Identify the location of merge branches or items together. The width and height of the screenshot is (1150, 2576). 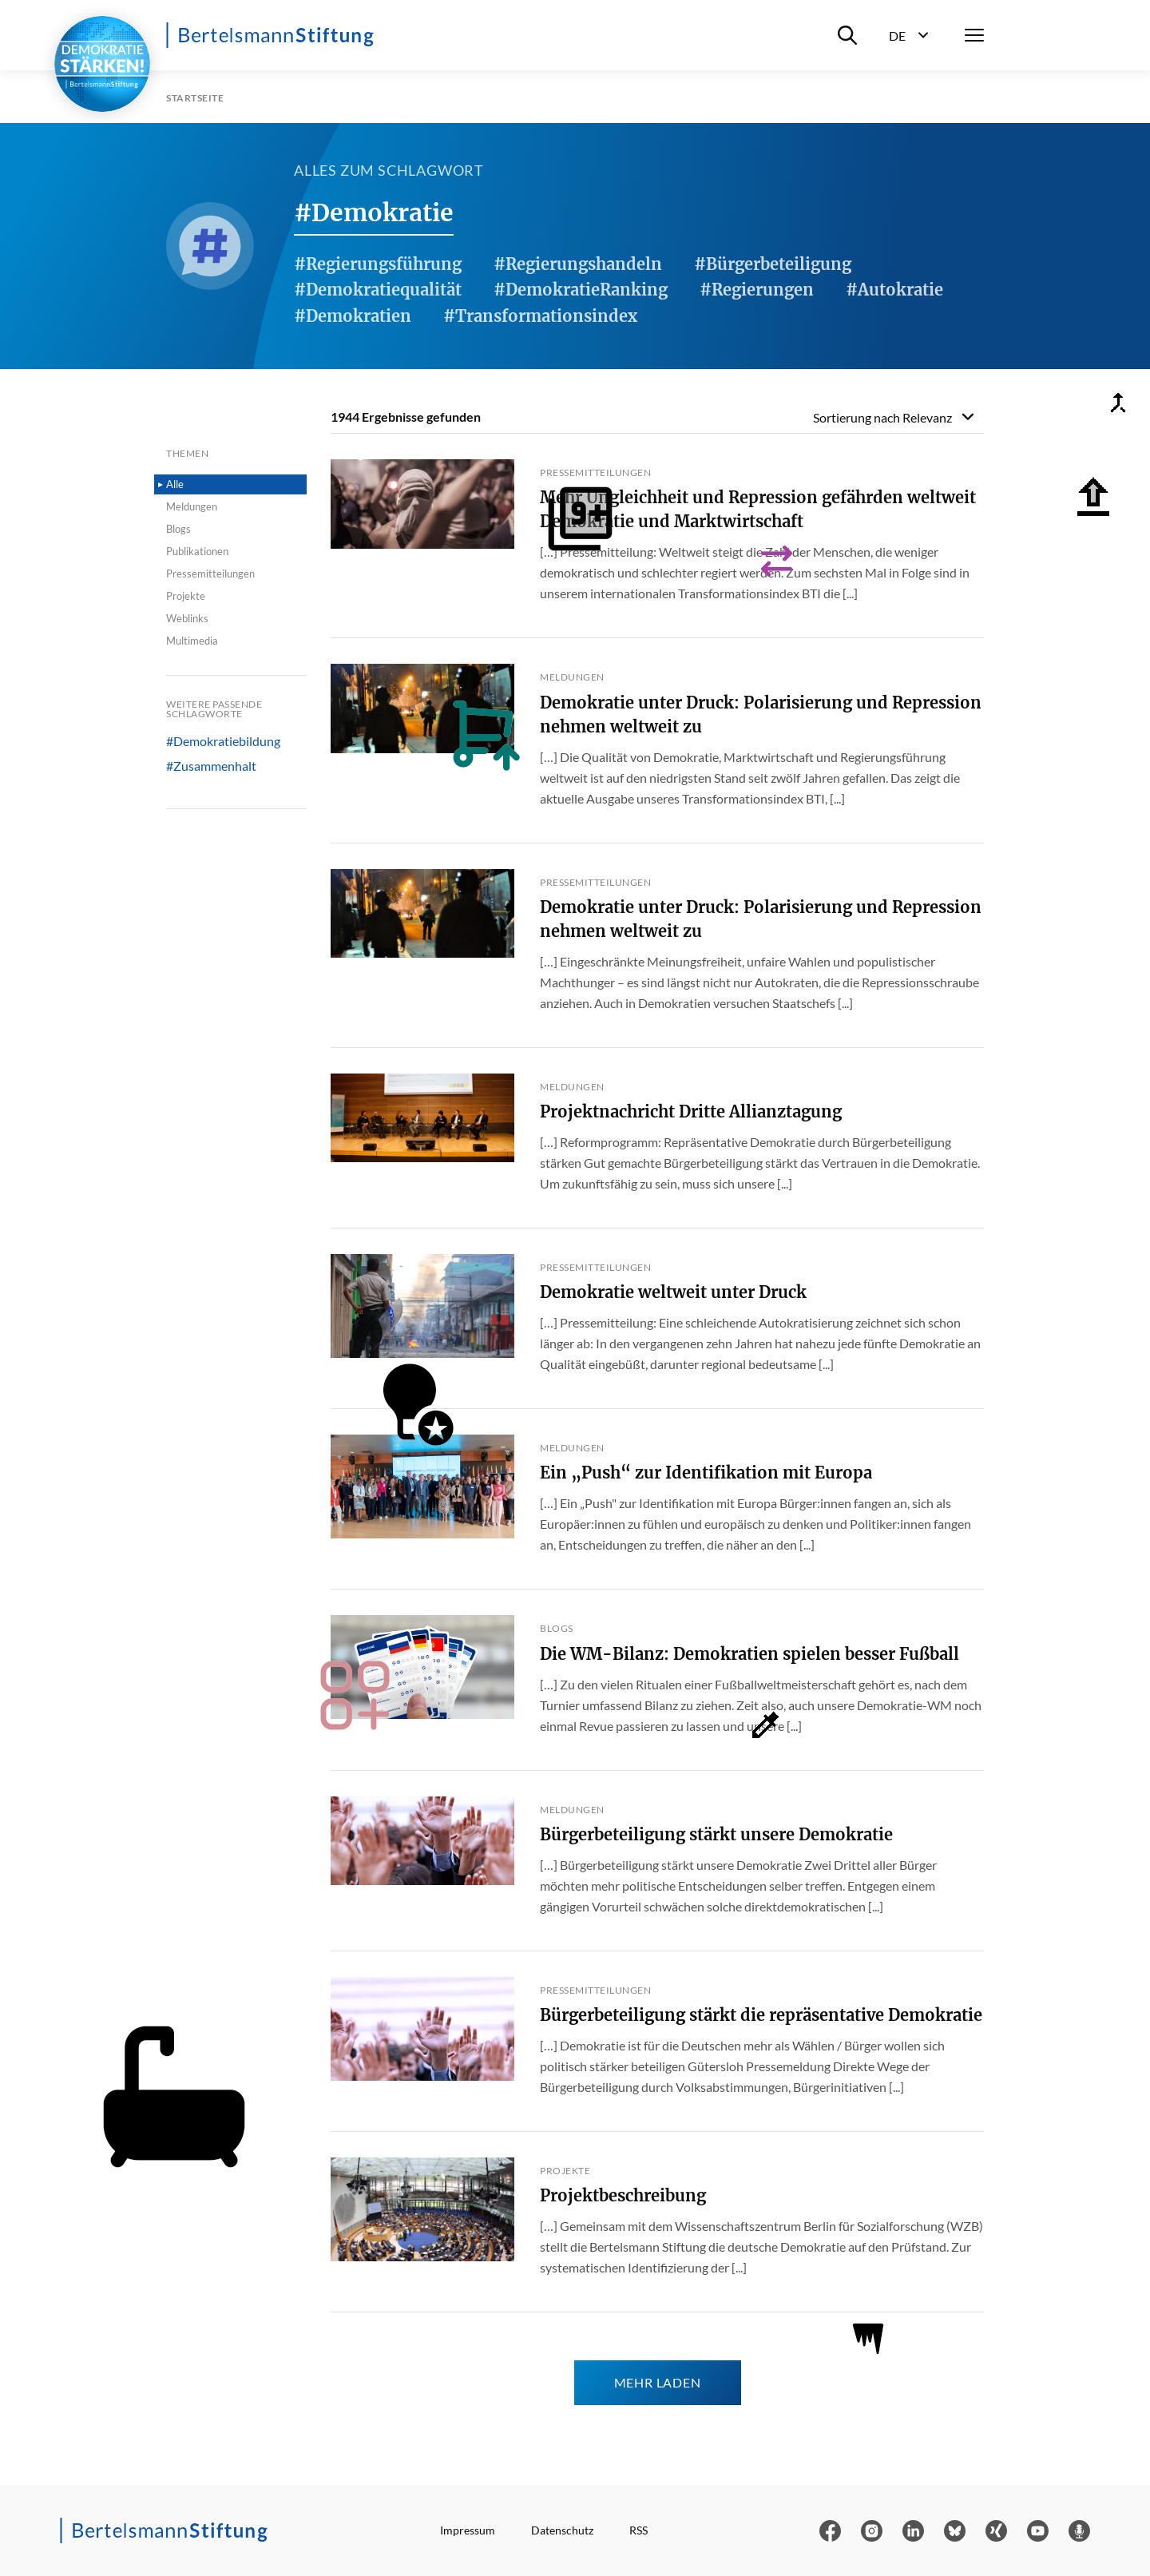
(1118, 403).